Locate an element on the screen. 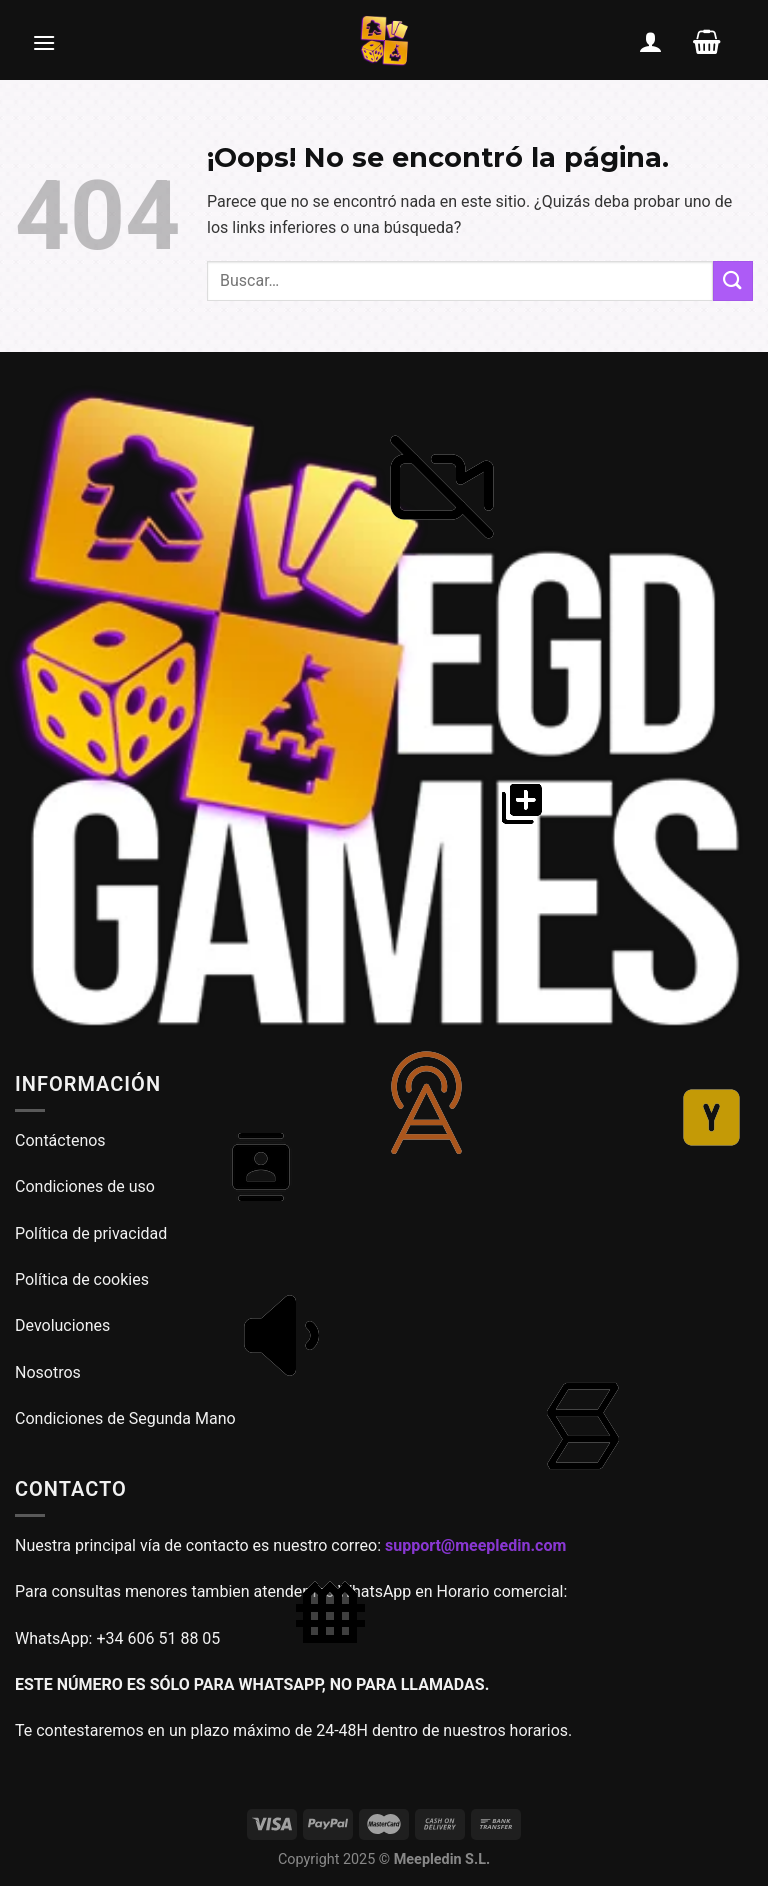 The image size is (768, 1886). view source map or code mapping is located at coordinates (583, 1426).